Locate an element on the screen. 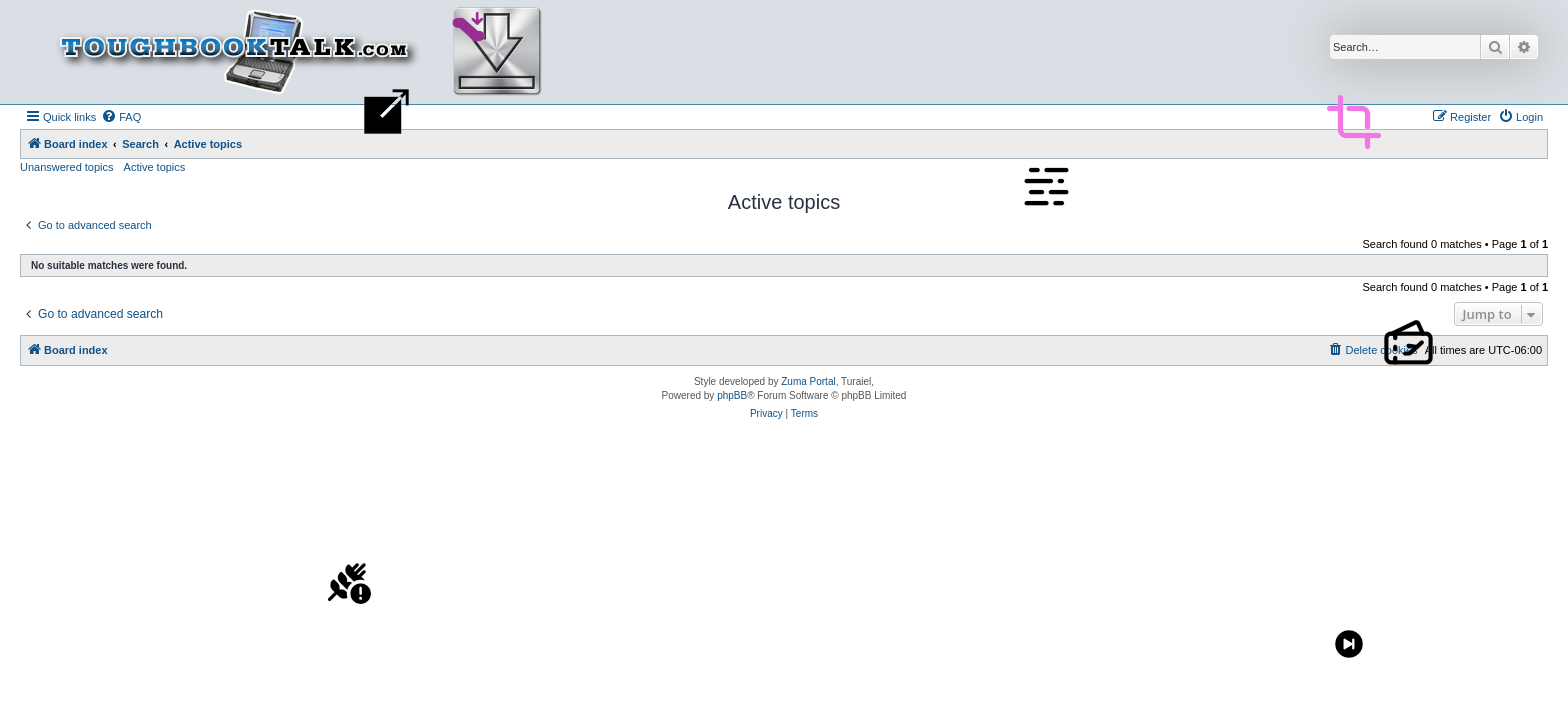 The height and width of the screenshot is (727, 1568). indicates a crop or grain alert is located at coordinates (348, 581).